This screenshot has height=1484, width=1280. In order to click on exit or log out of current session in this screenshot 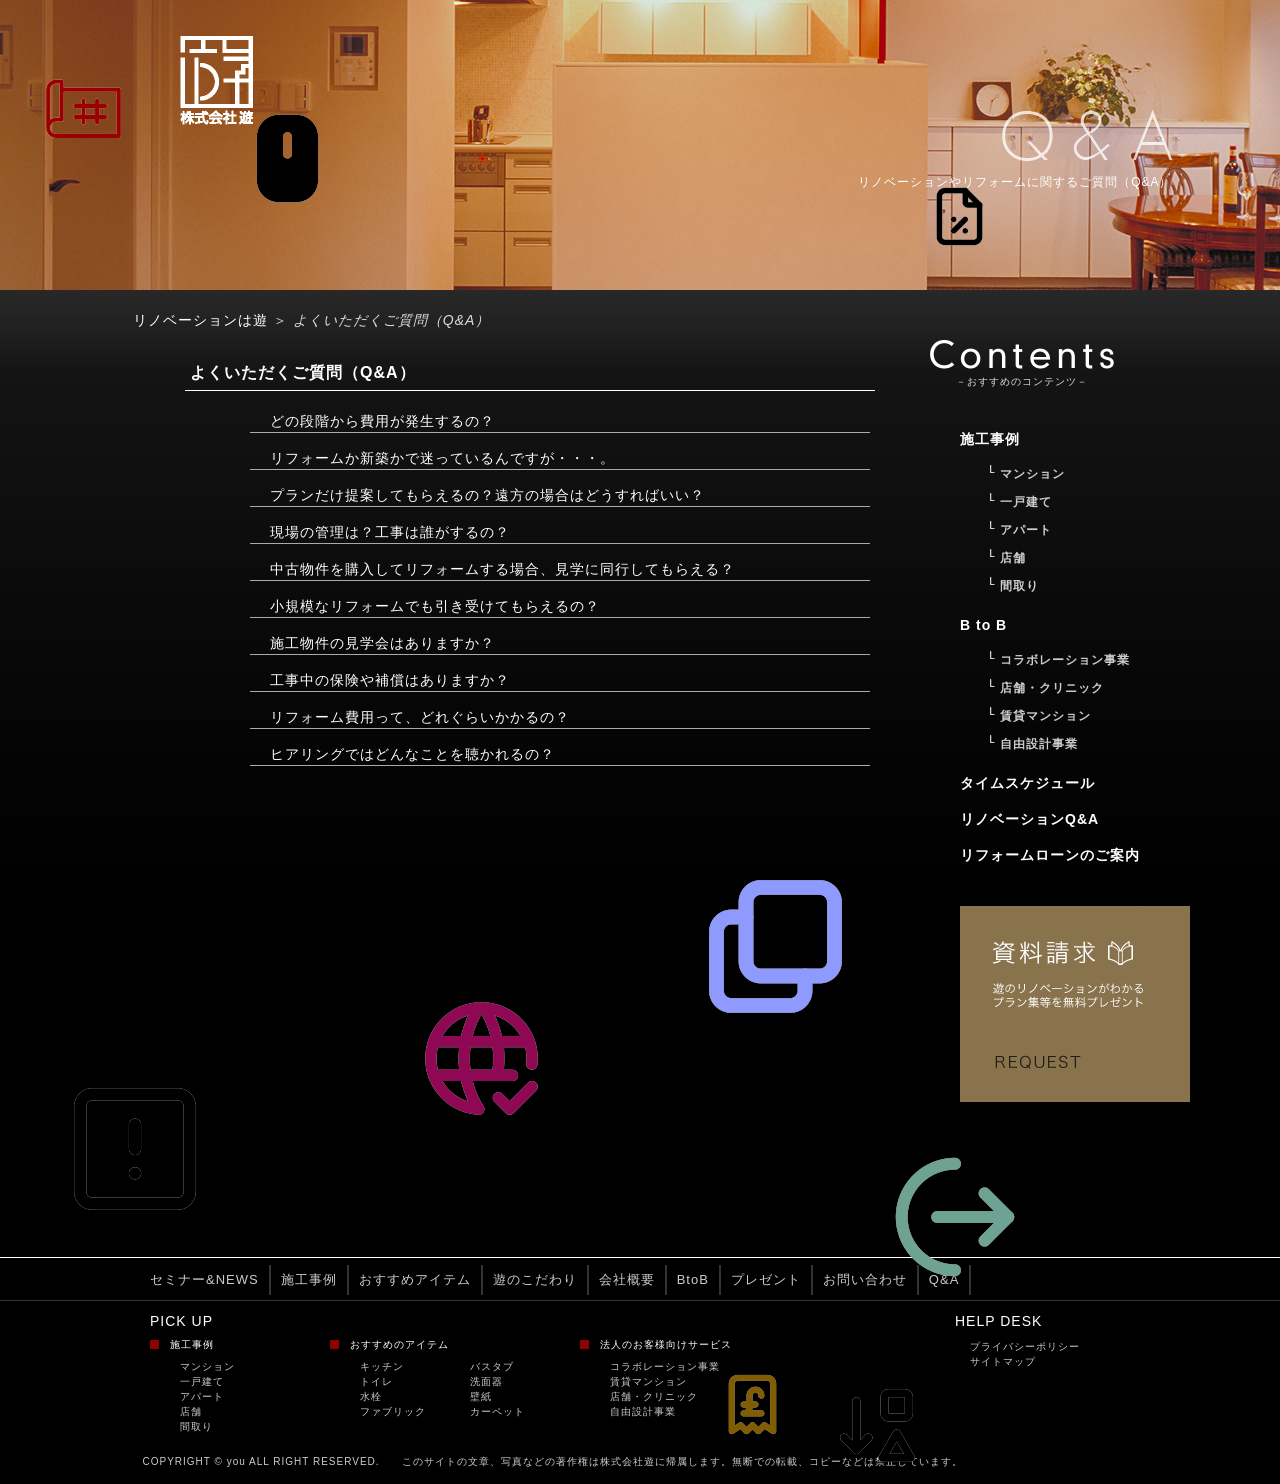, I will do `click(955, 1217)`.